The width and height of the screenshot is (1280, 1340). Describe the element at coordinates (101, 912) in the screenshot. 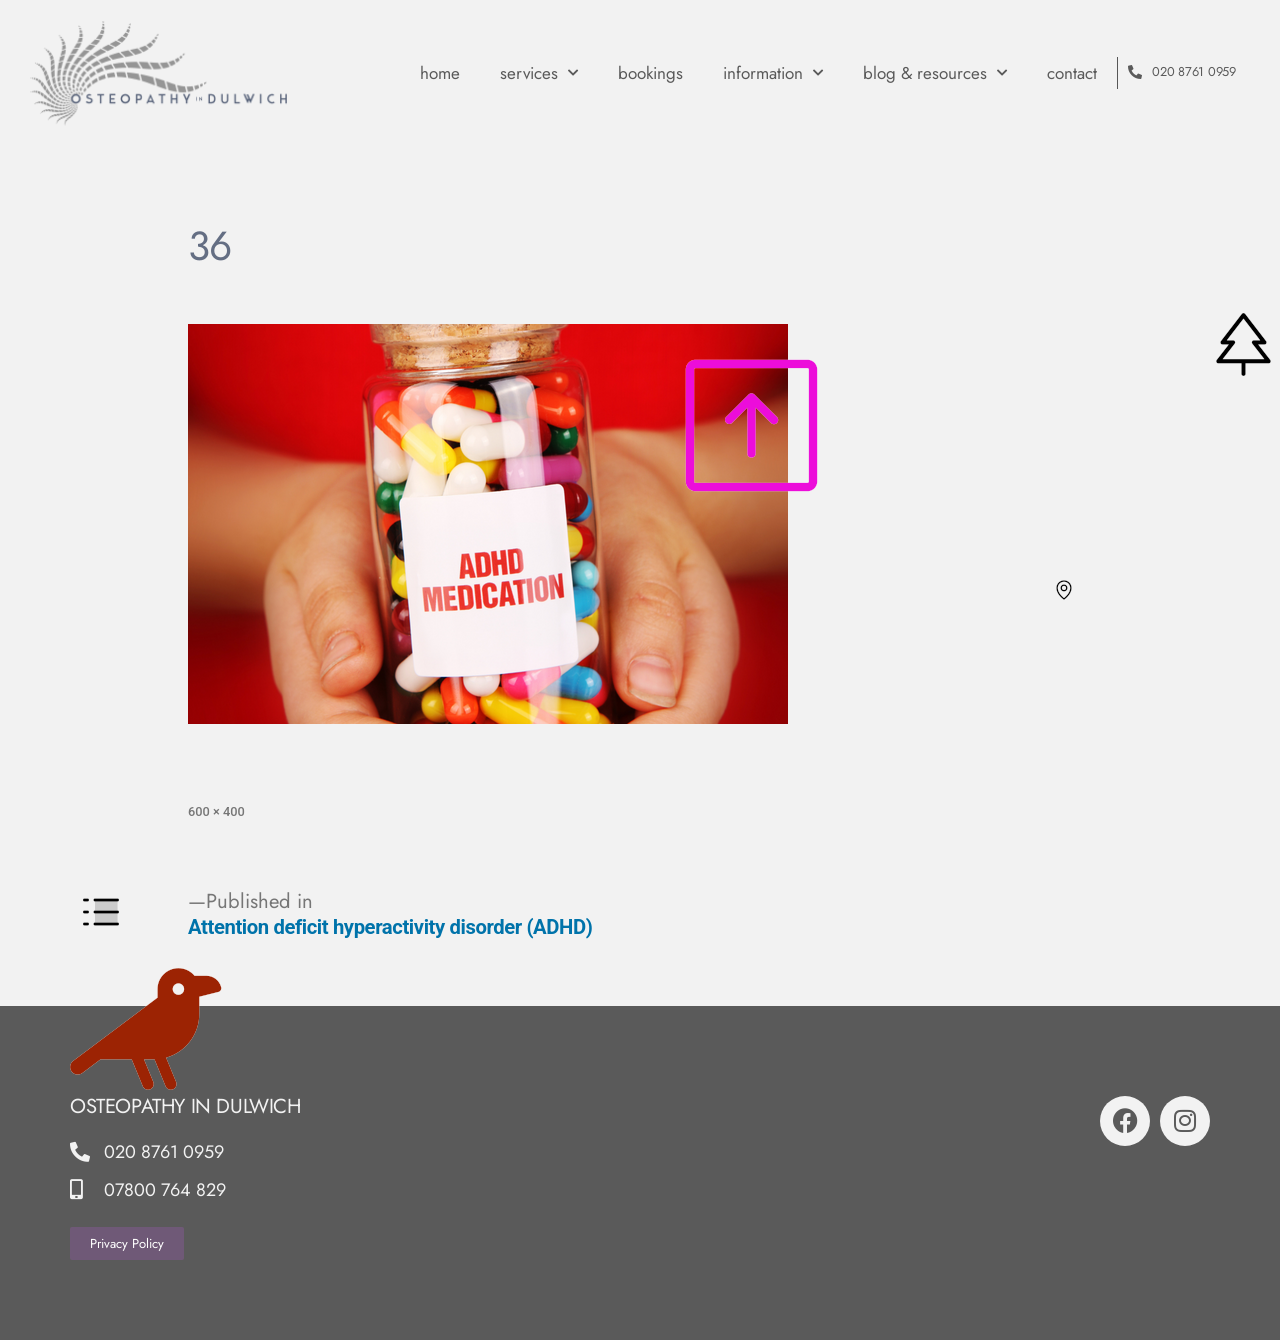

I see `view items in a list format` at that location.